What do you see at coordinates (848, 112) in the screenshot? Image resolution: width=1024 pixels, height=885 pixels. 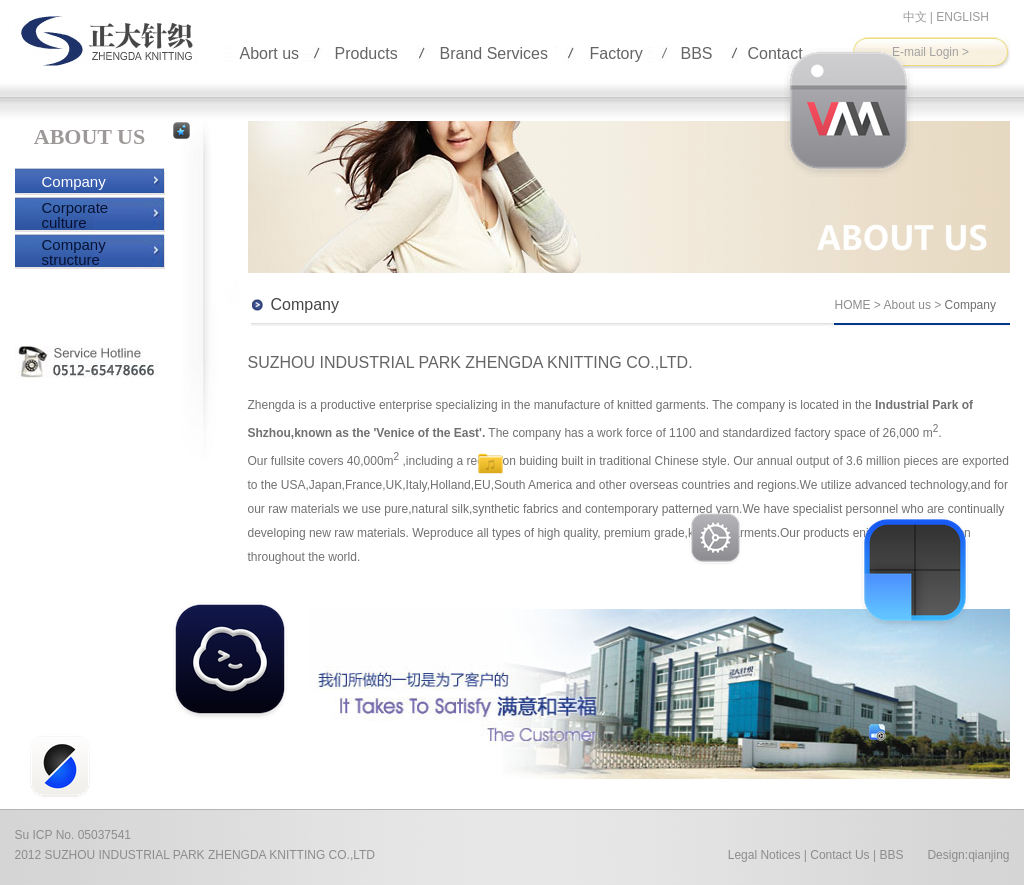 I see `open virtual machine preferences` at bounding box center [848, 112].